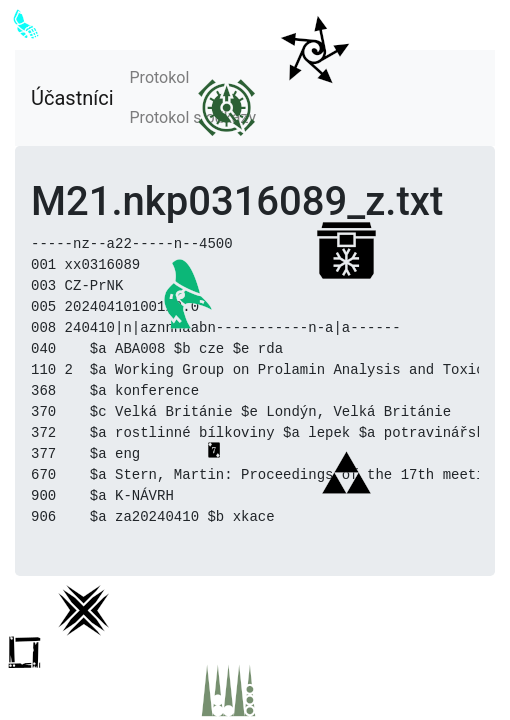  What do you see at coordinates (315, 50) in the screenshot?
I see `indicates chaos or randomness effect` at bounding box center [315, 50].